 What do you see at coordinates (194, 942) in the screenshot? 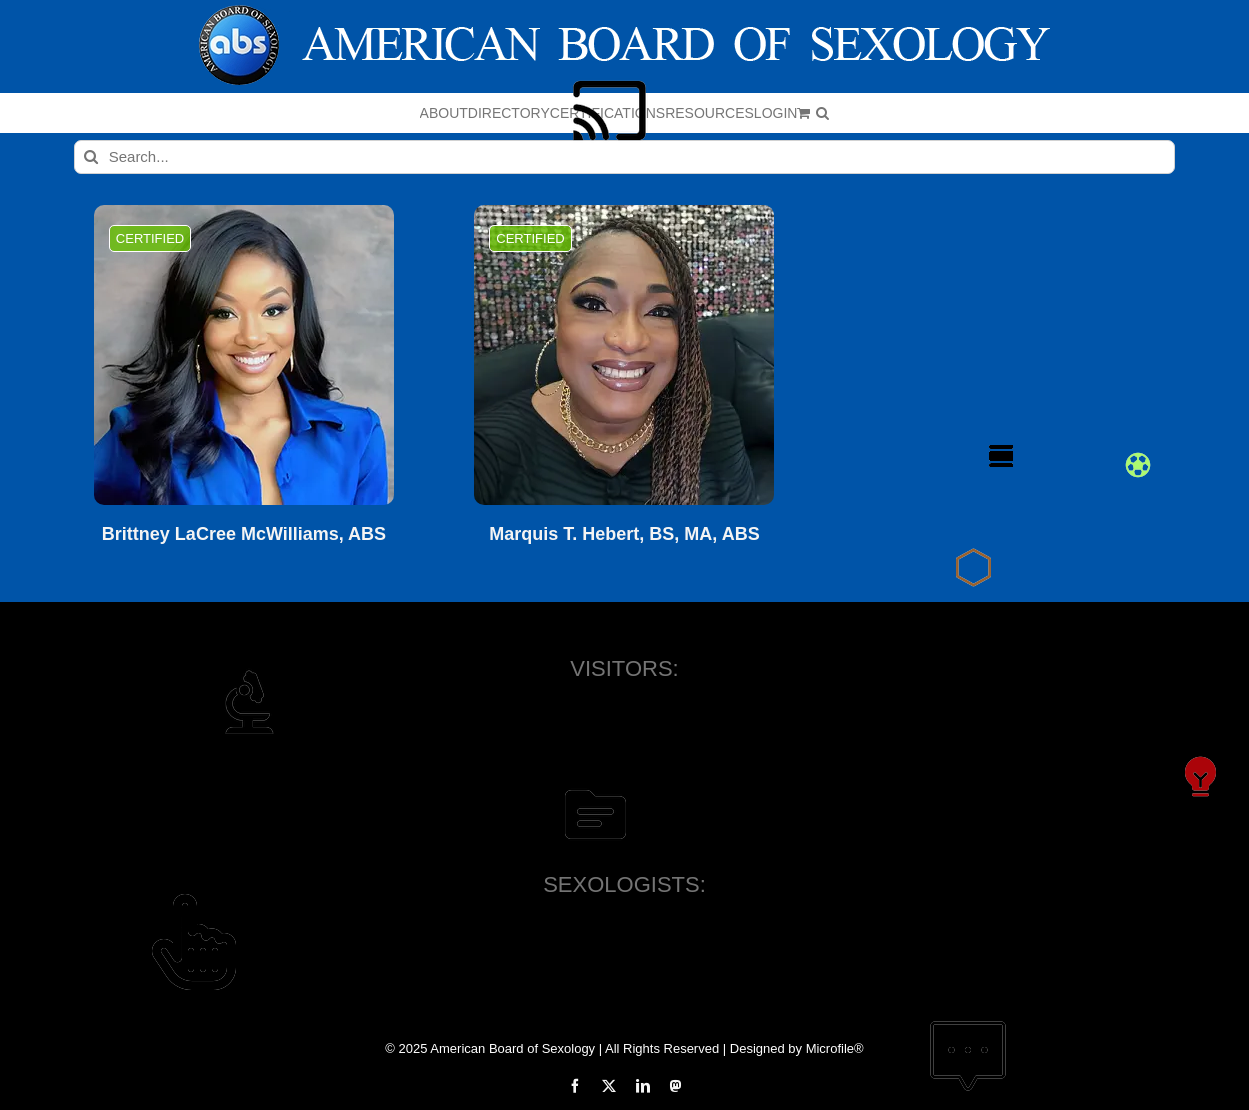
I see `tap or click to select` at bounding box center [194, 942].